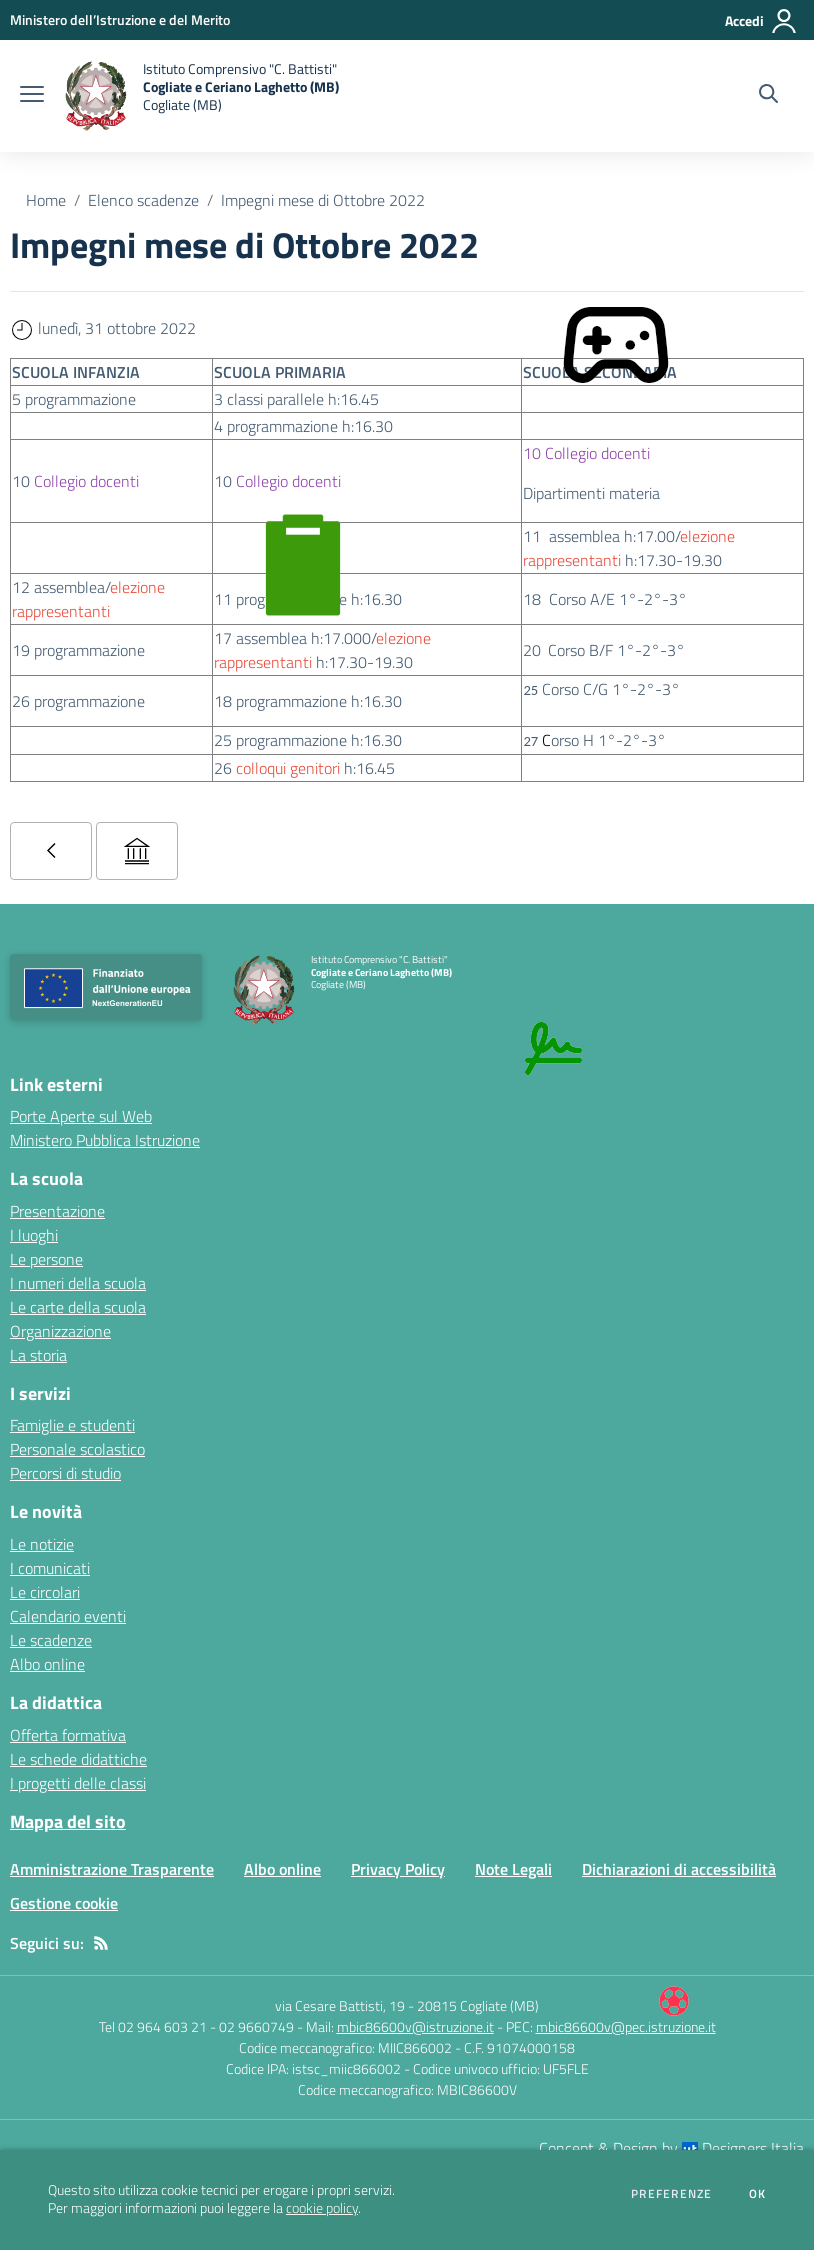  What do you see at coordinates (616, 345) in the screenshot?
I see `access gaming or games section` at bounding box center [616, 345].